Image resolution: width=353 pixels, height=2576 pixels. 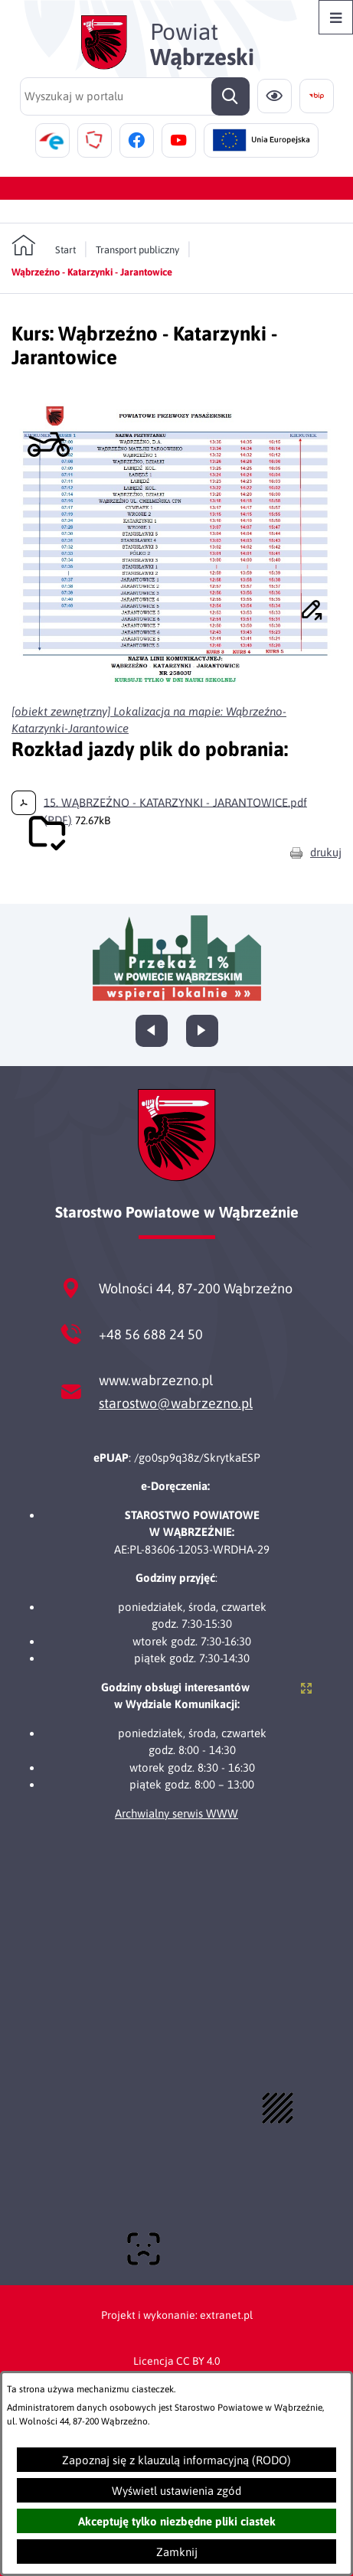 What do you see at coordinates (47, 832) in the screenshot?
I see `folder successfully verified or validated` at bounding box center [47, 832].